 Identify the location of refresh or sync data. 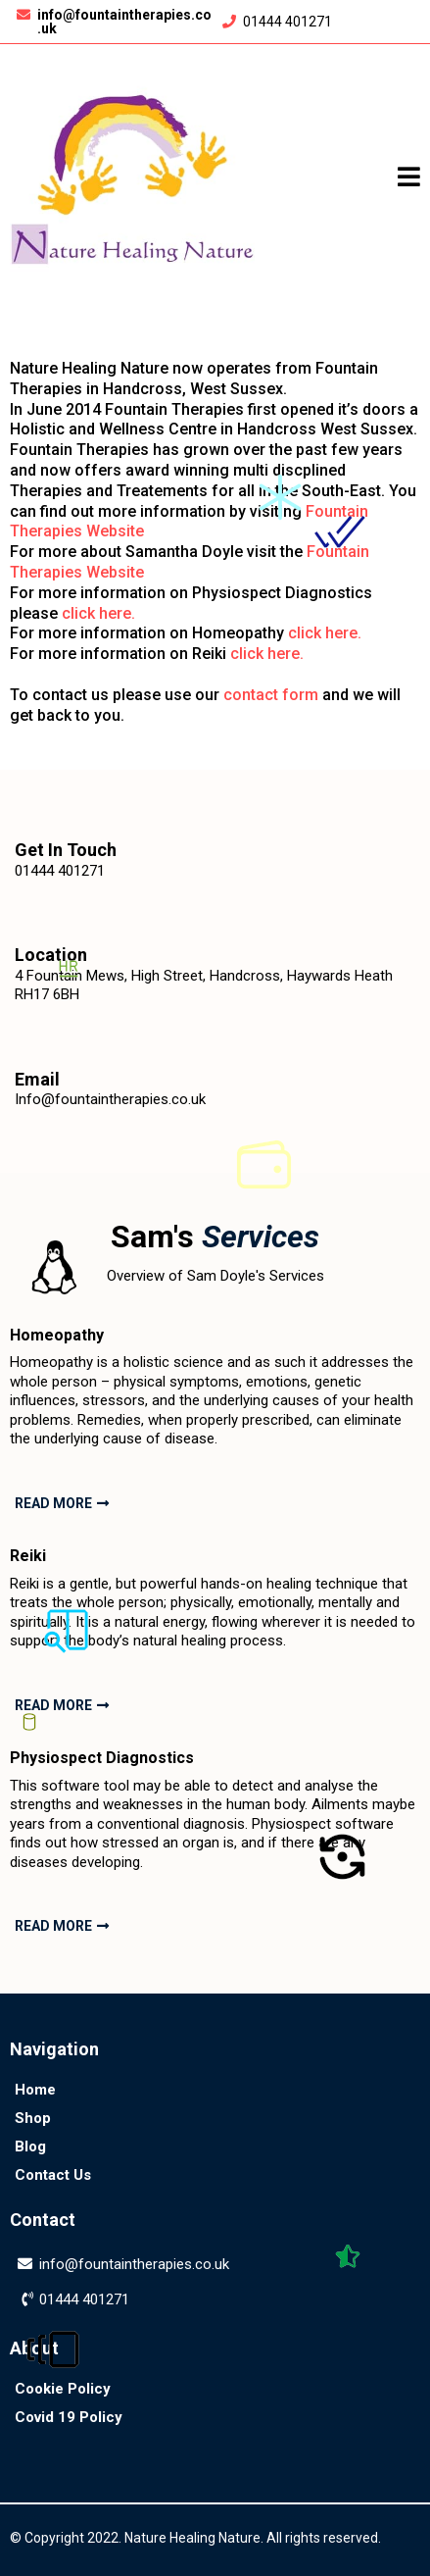
(342, 1856).